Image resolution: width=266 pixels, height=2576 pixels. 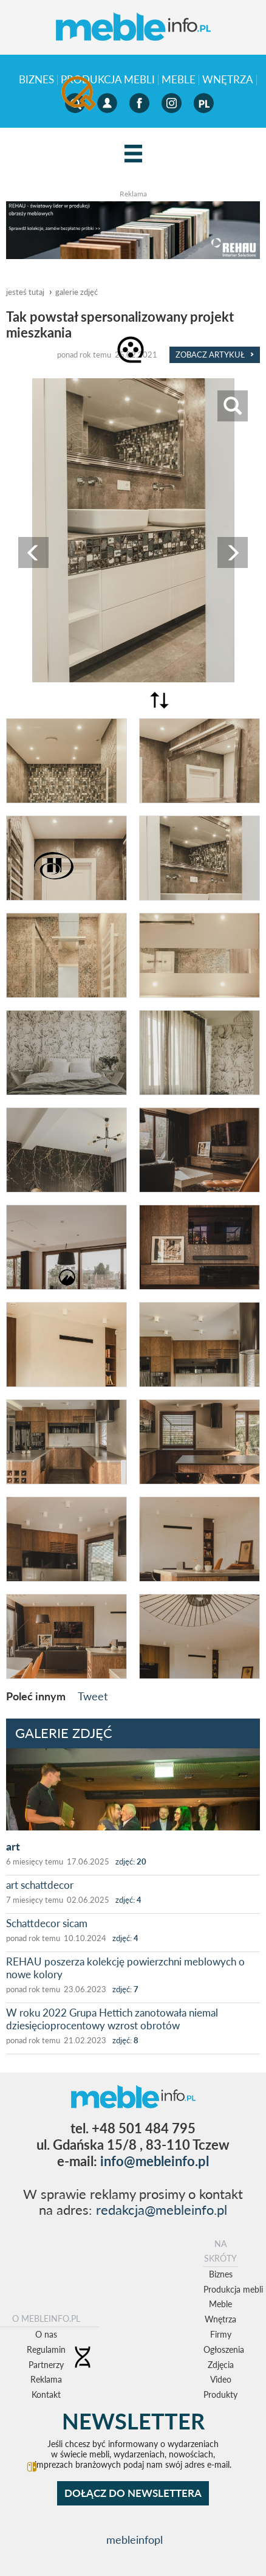 I want to click on nintendo switch app or related service, so click(x=32, y=2467).